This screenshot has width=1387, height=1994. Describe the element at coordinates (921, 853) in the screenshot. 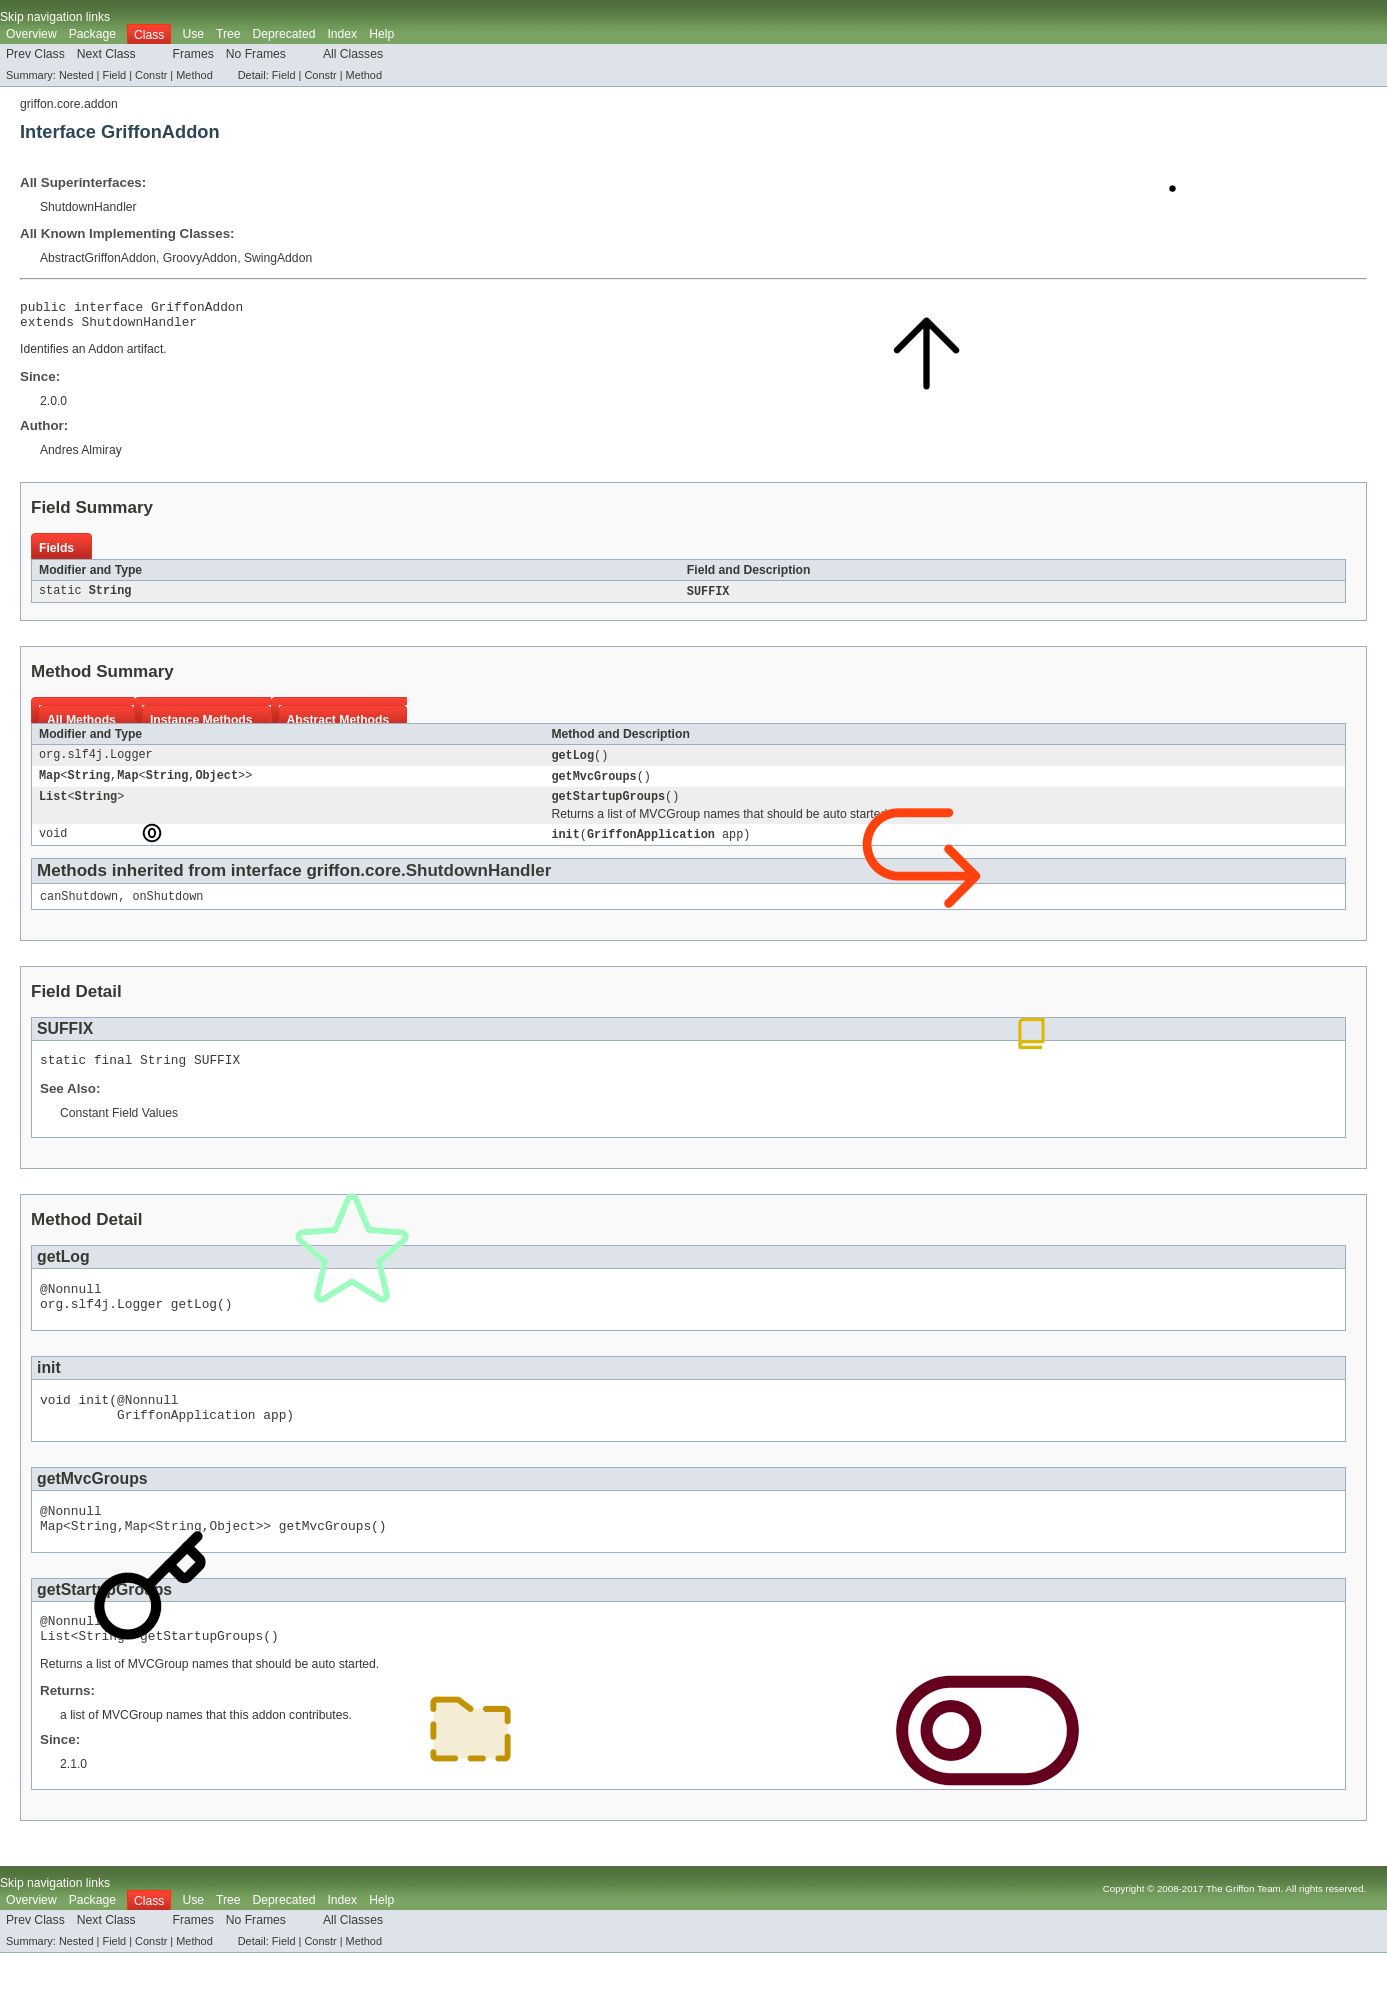

I see `redo last action` at that location.